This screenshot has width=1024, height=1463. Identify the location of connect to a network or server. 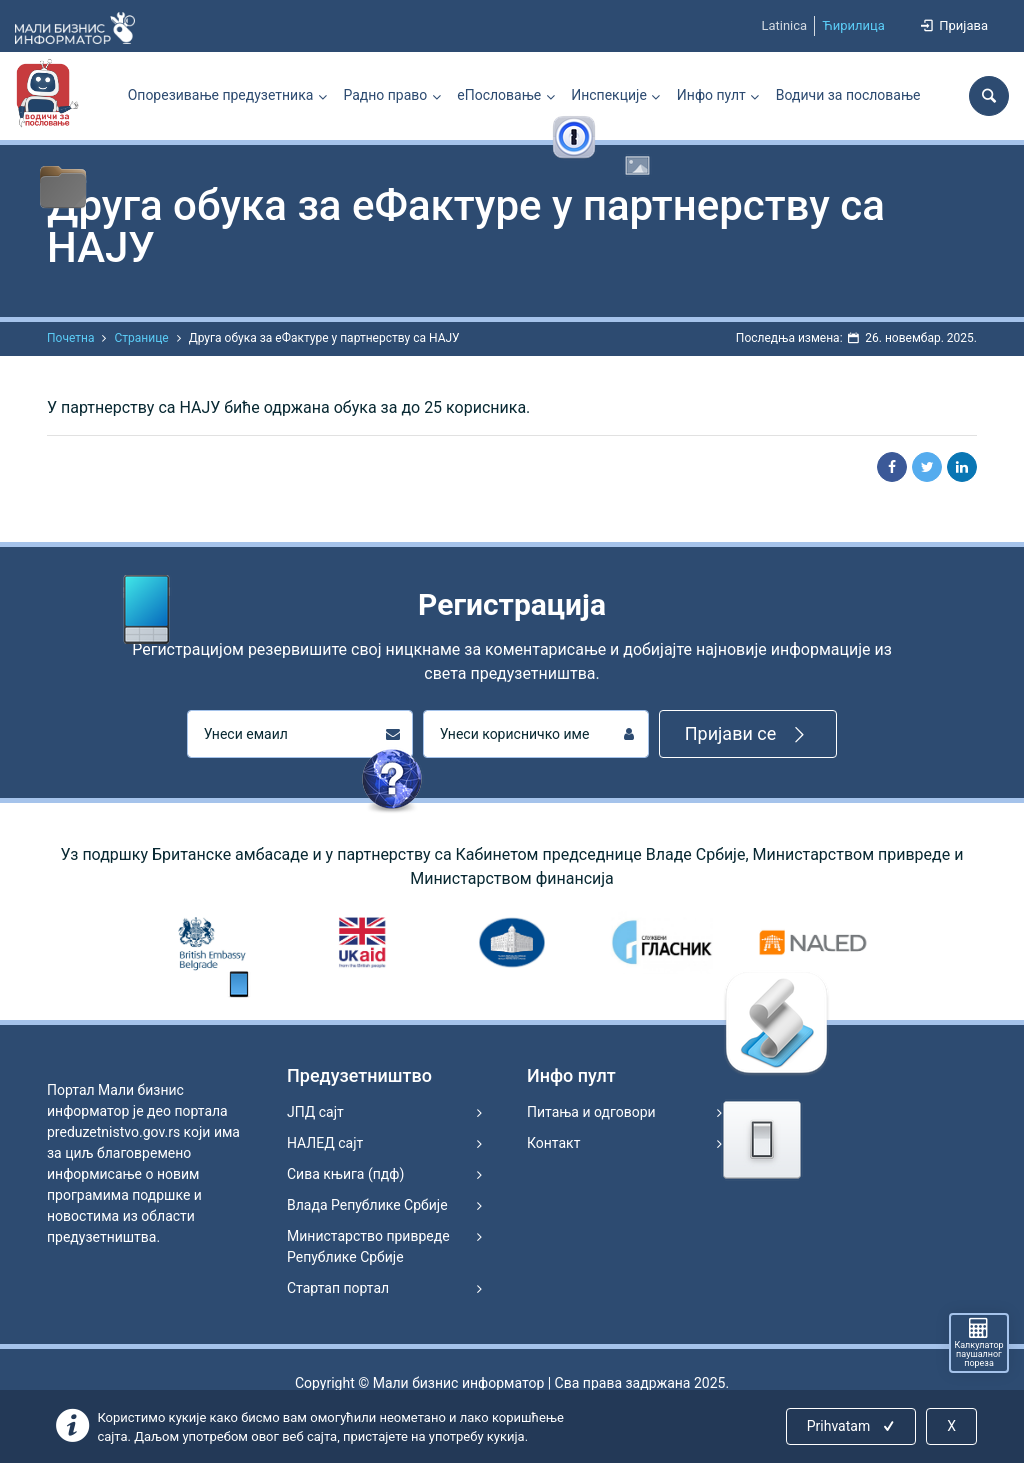
(392, 779).